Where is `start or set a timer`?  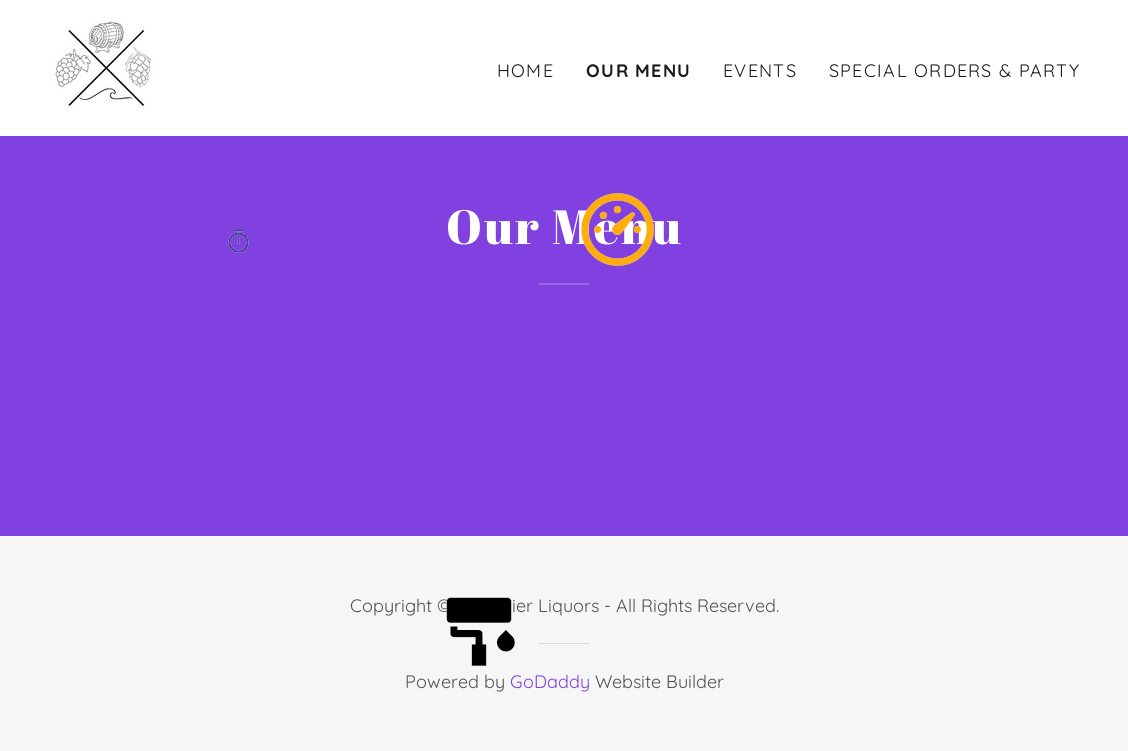 start or set a timer is located at coordinates (238, 241).